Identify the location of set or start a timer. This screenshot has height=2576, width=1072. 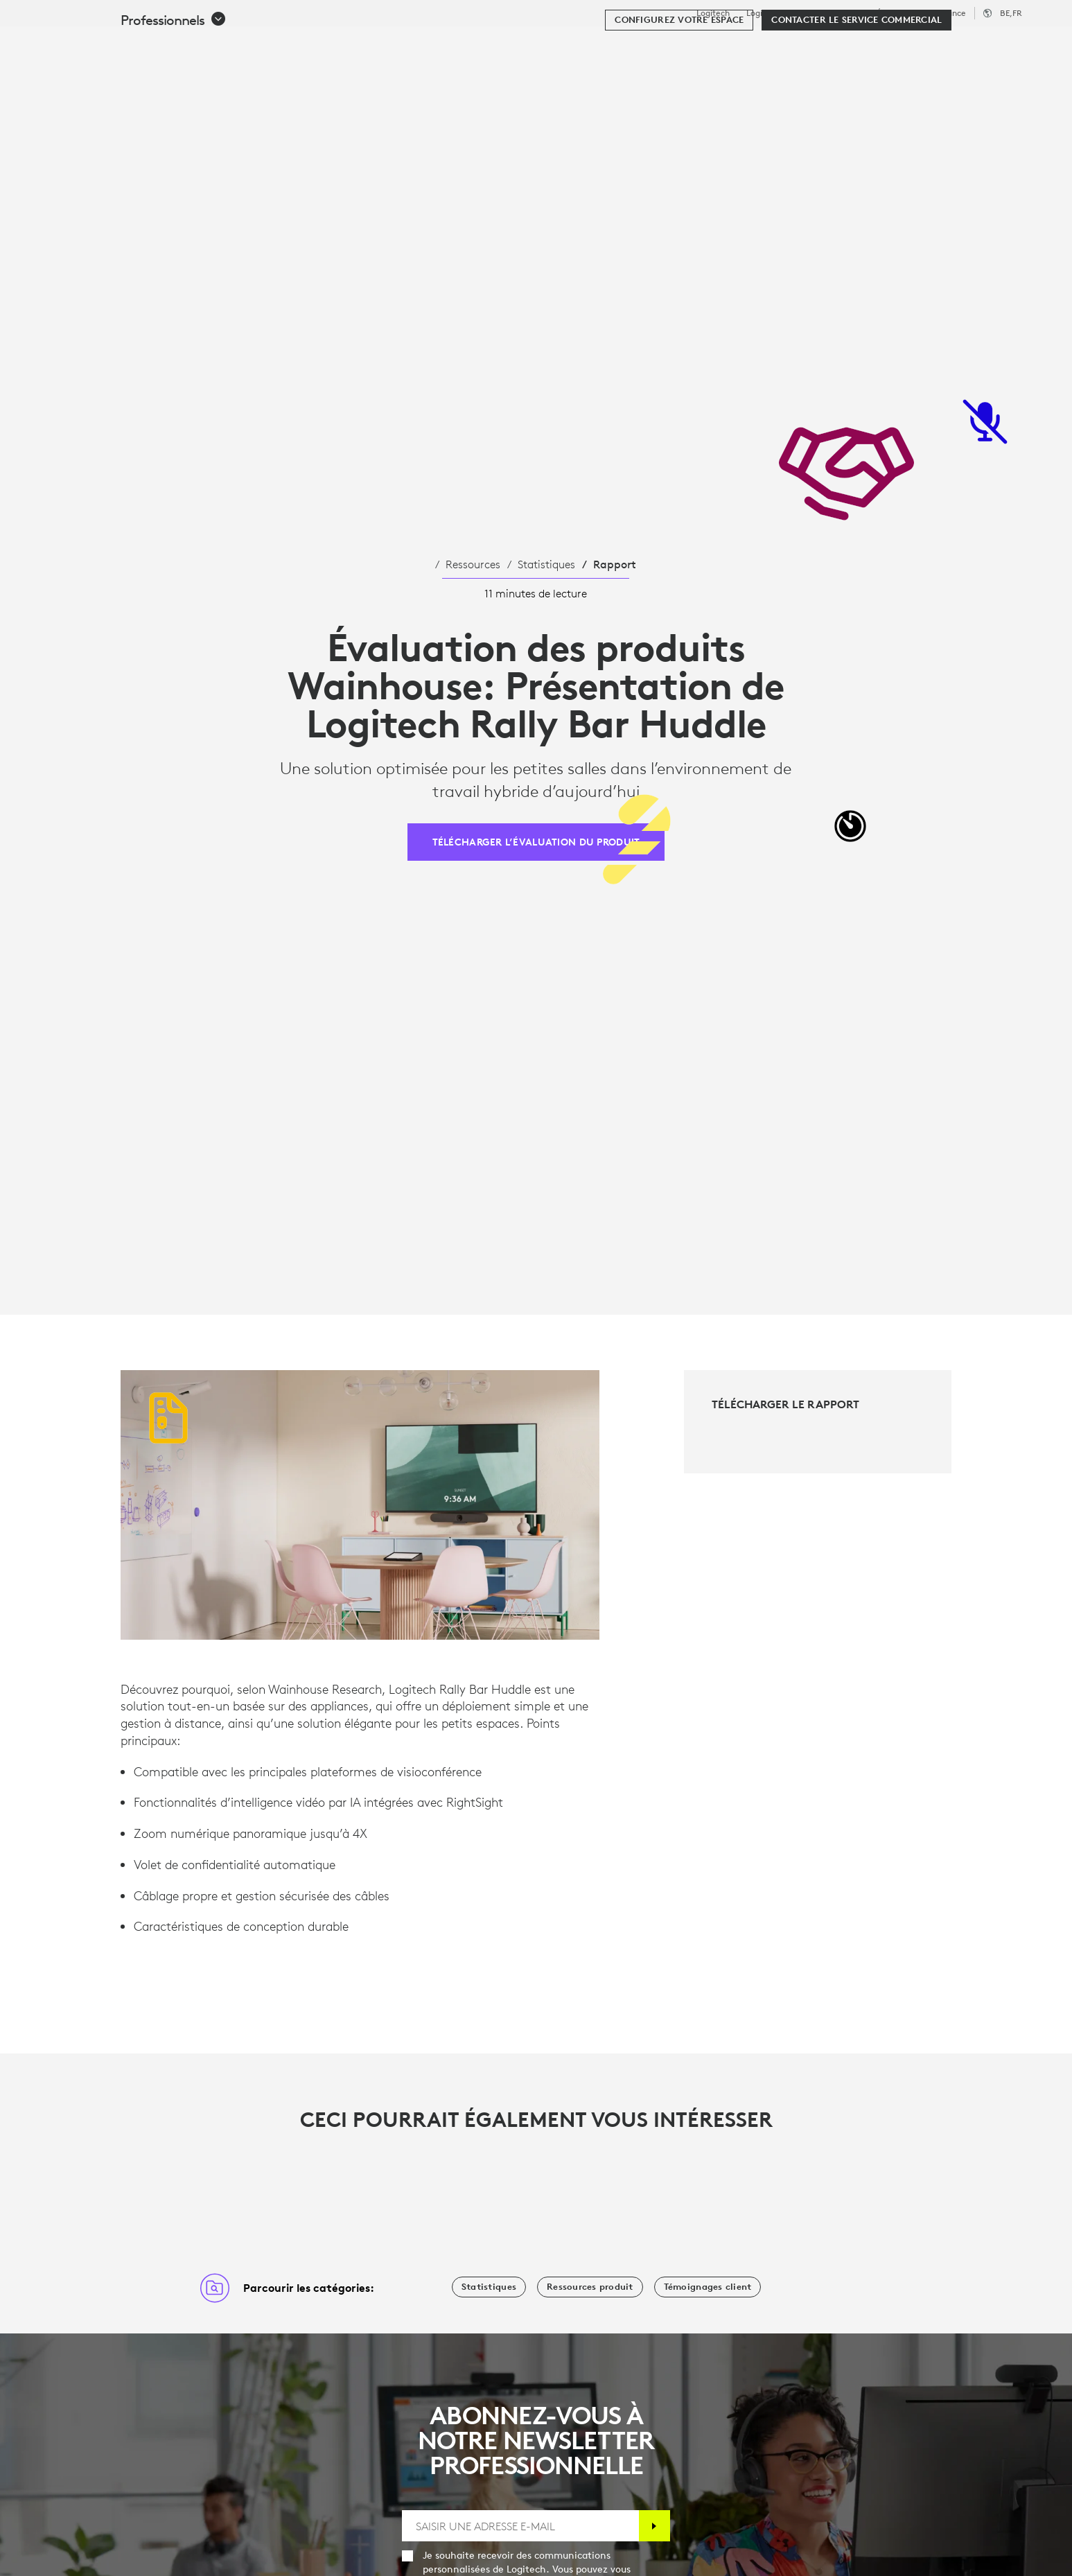
(850, 826).